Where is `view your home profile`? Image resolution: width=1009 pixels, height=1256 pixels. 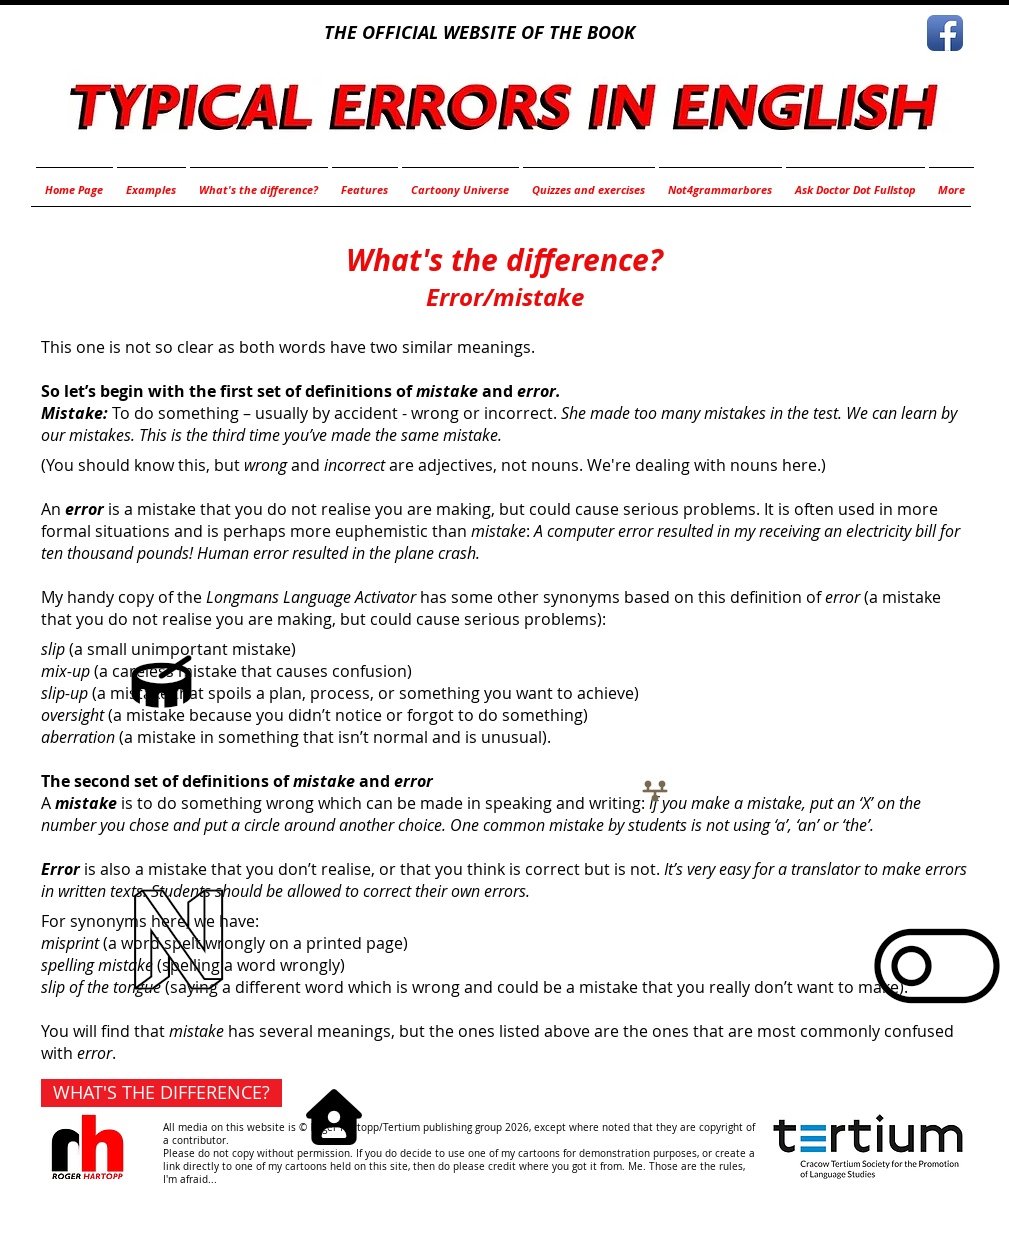 view your home profile is located at coordinates (334, 1117).